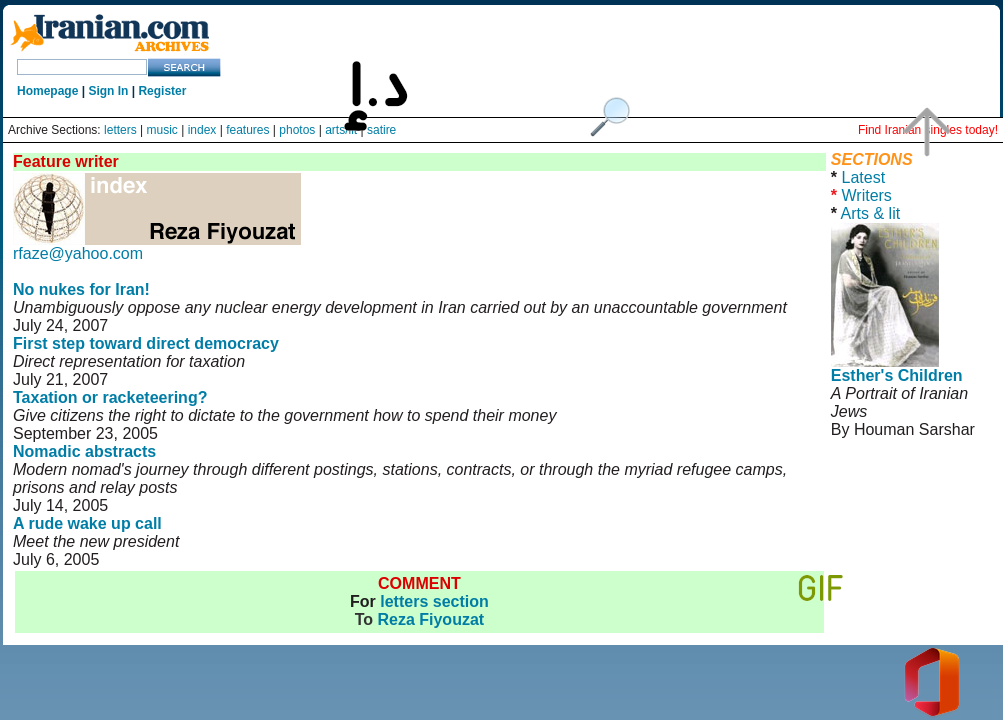  What do you see at coordinates (820, 588) in the screenshot?
I see `insert a GIF into your message` at bounding box center [820, 588].